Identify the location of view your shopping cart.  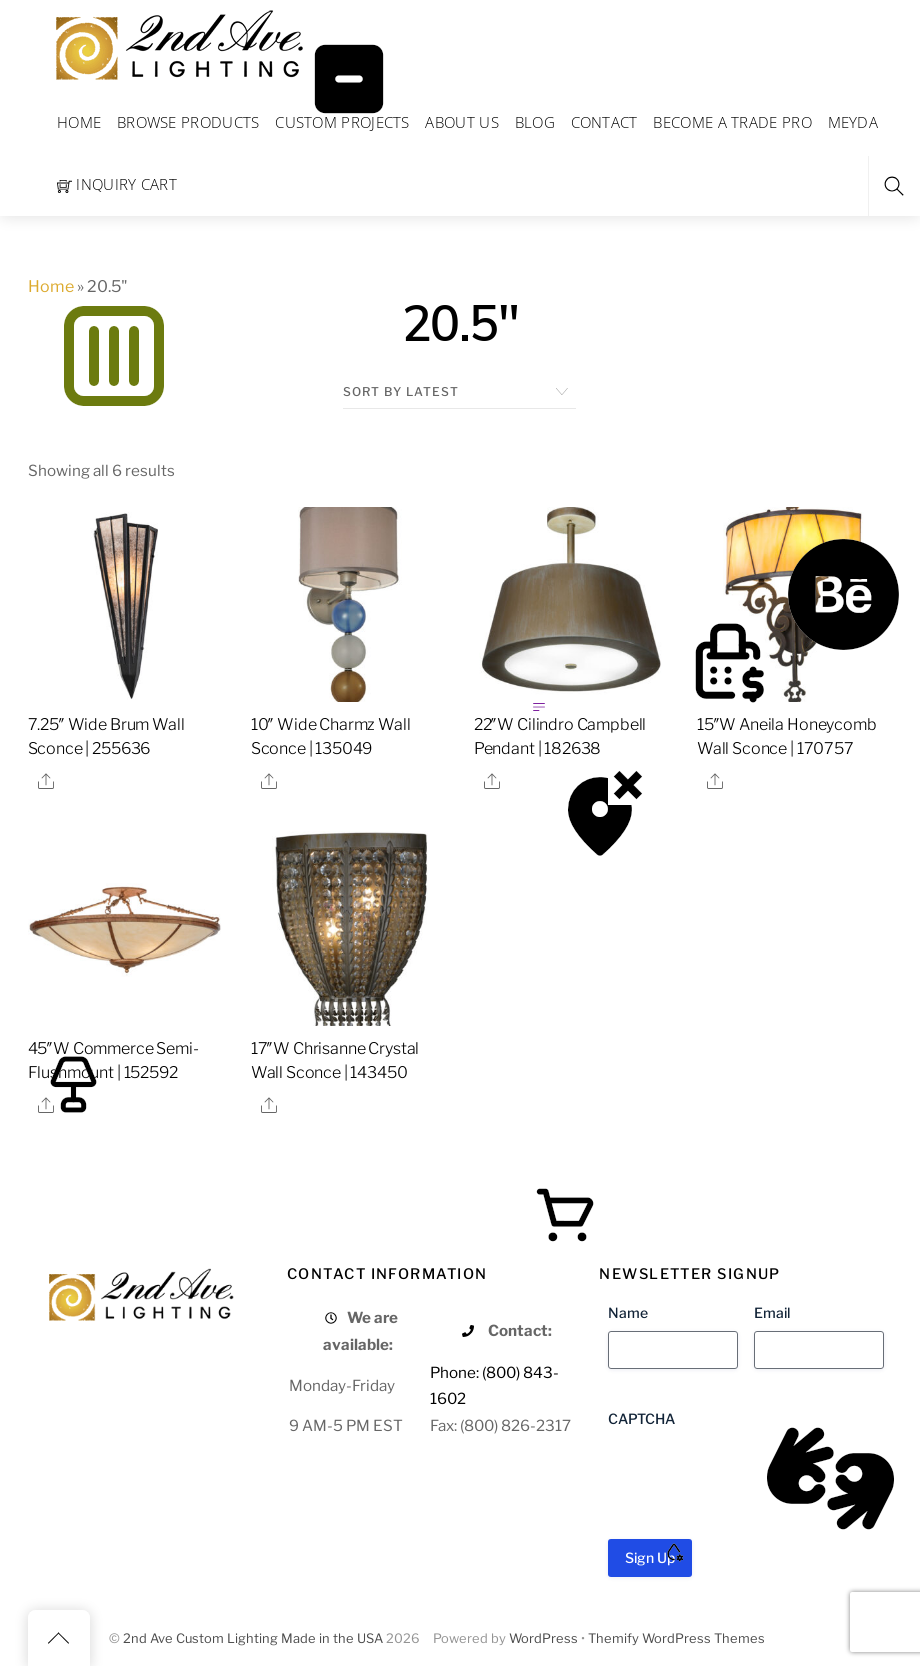
(566, 1215).